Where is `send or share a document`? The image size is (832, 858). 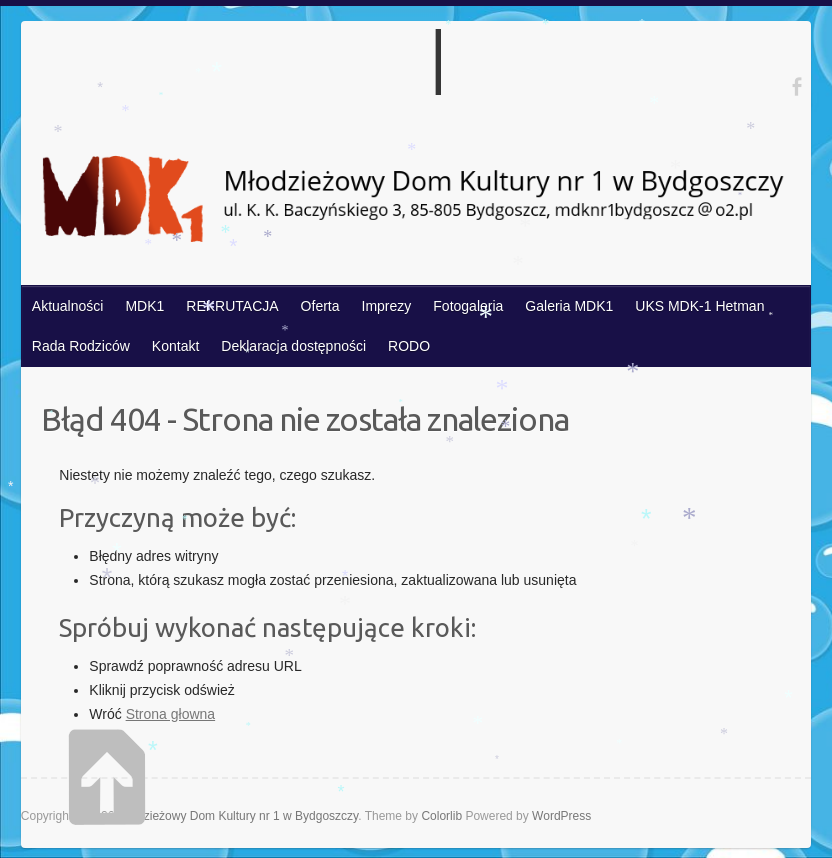 send or share a document is located at coordinates (107, 774).